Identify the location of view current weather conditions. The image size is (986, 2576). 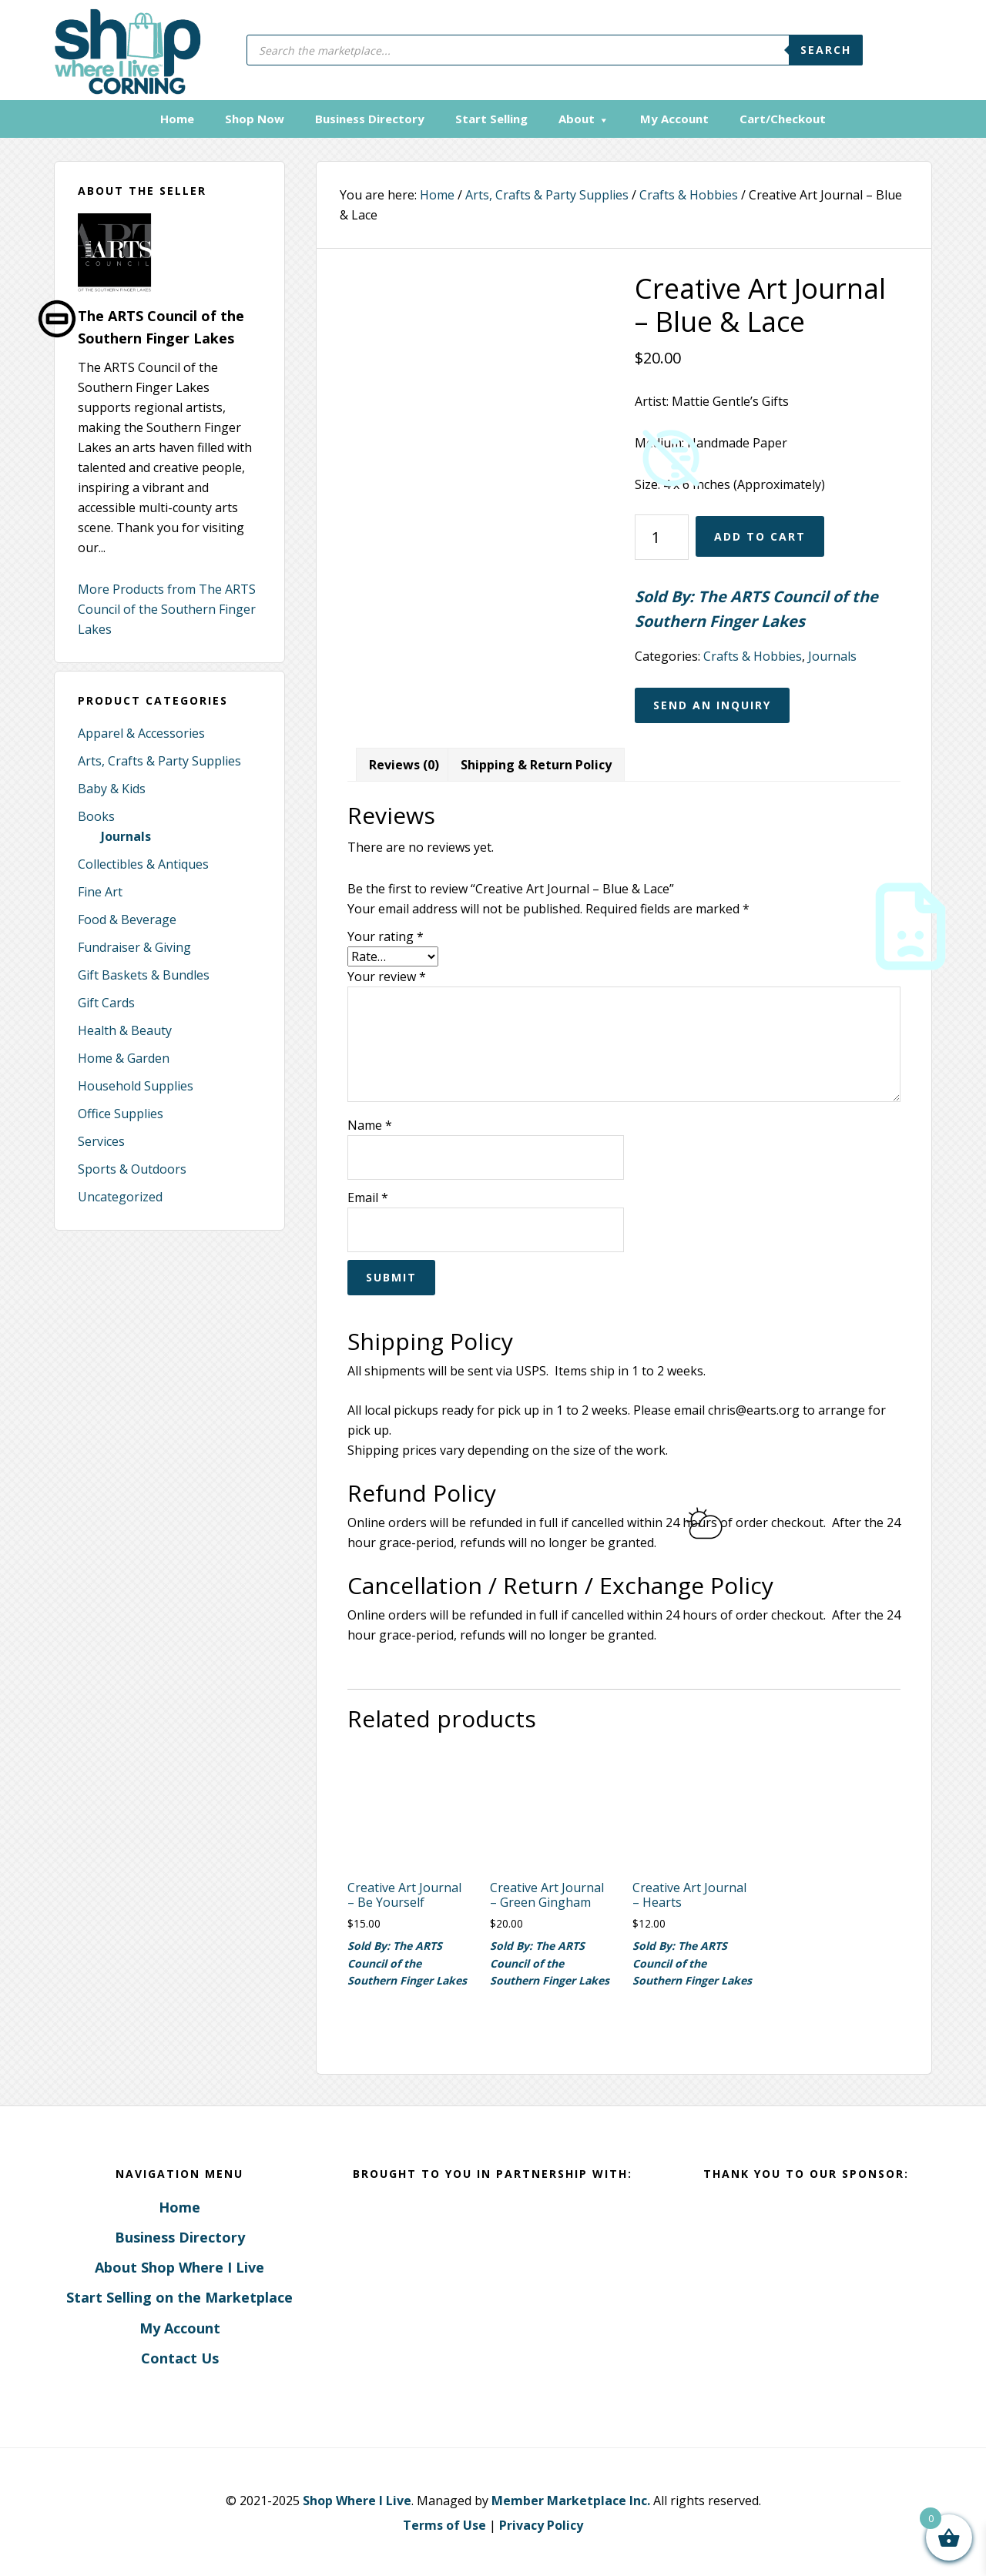
(704, 1523).